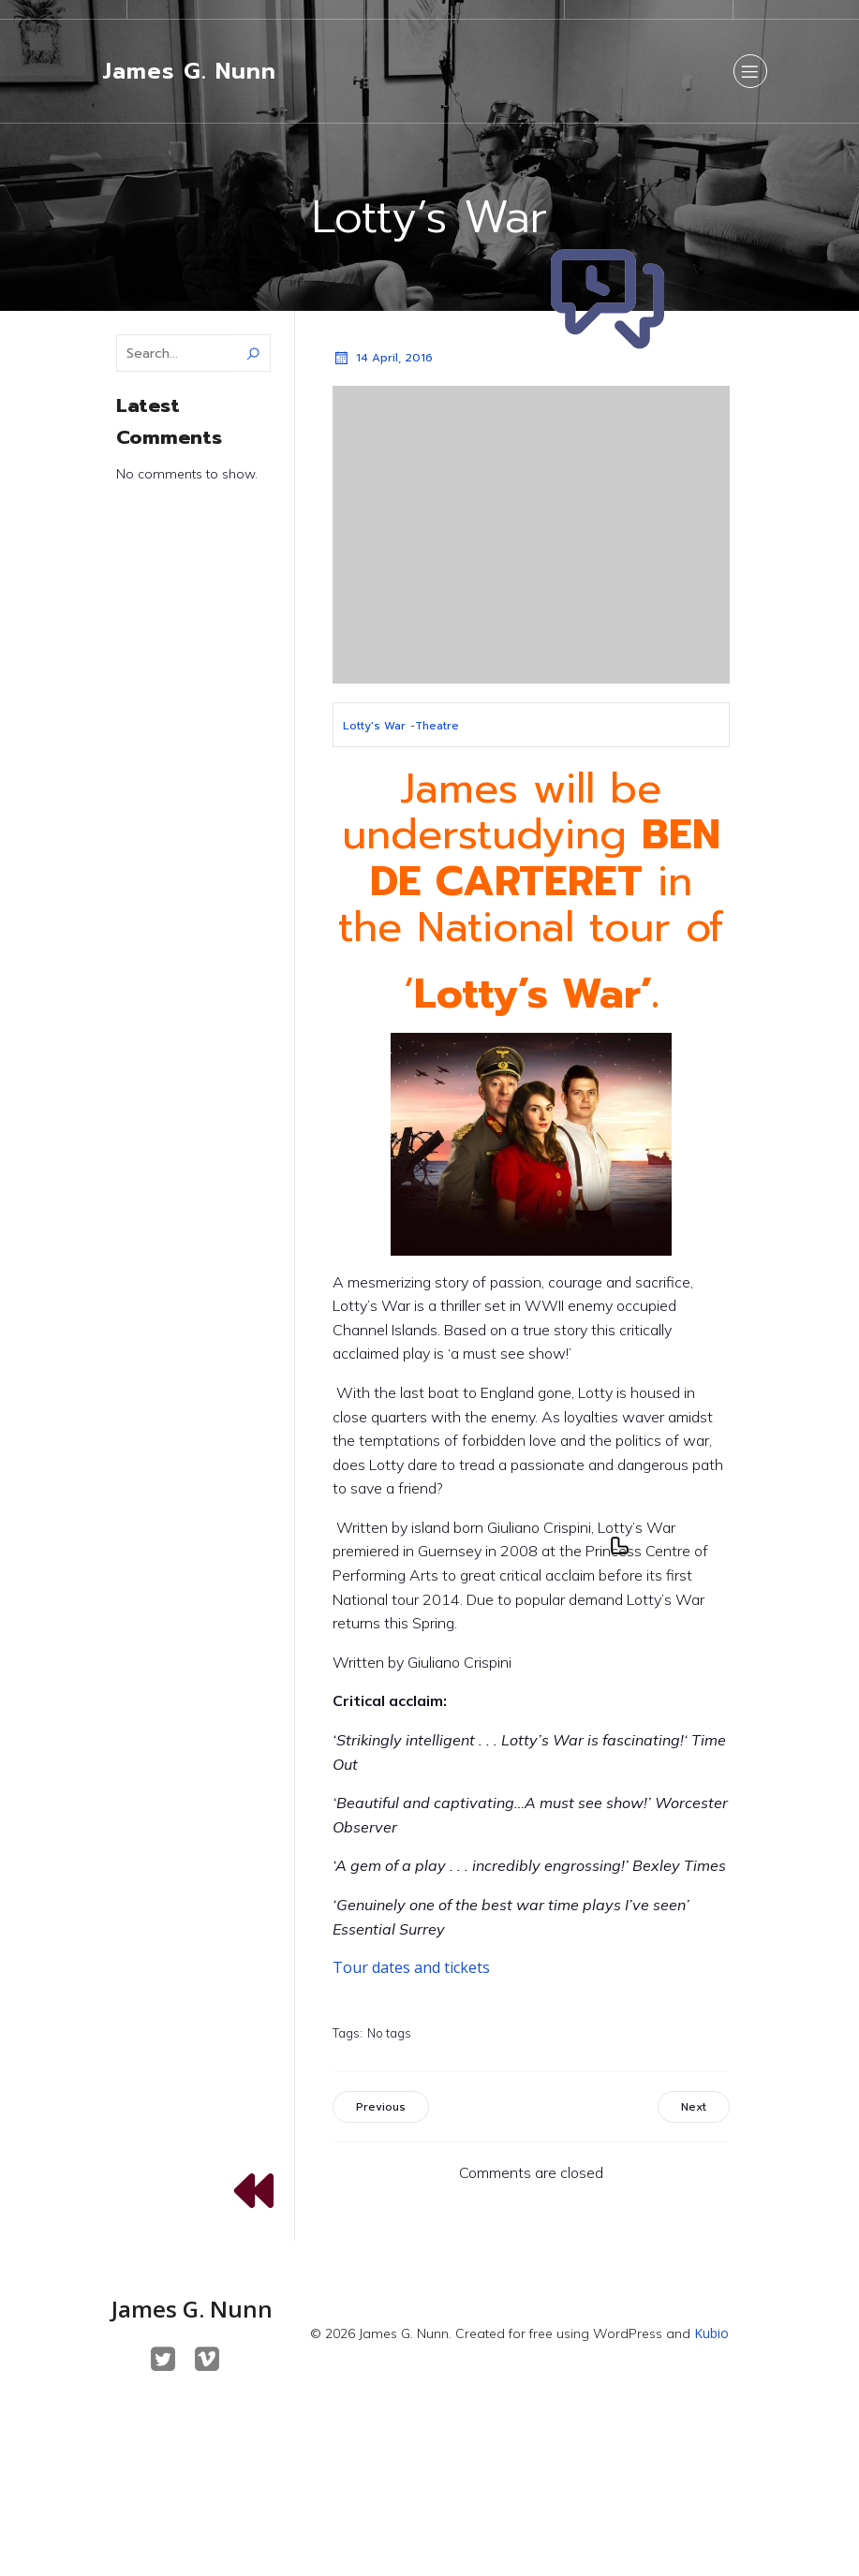  What do you see at coordinates (256, 2190) in the screenshot?
I see `skip to previous track` at bounding box center [256, 2190].